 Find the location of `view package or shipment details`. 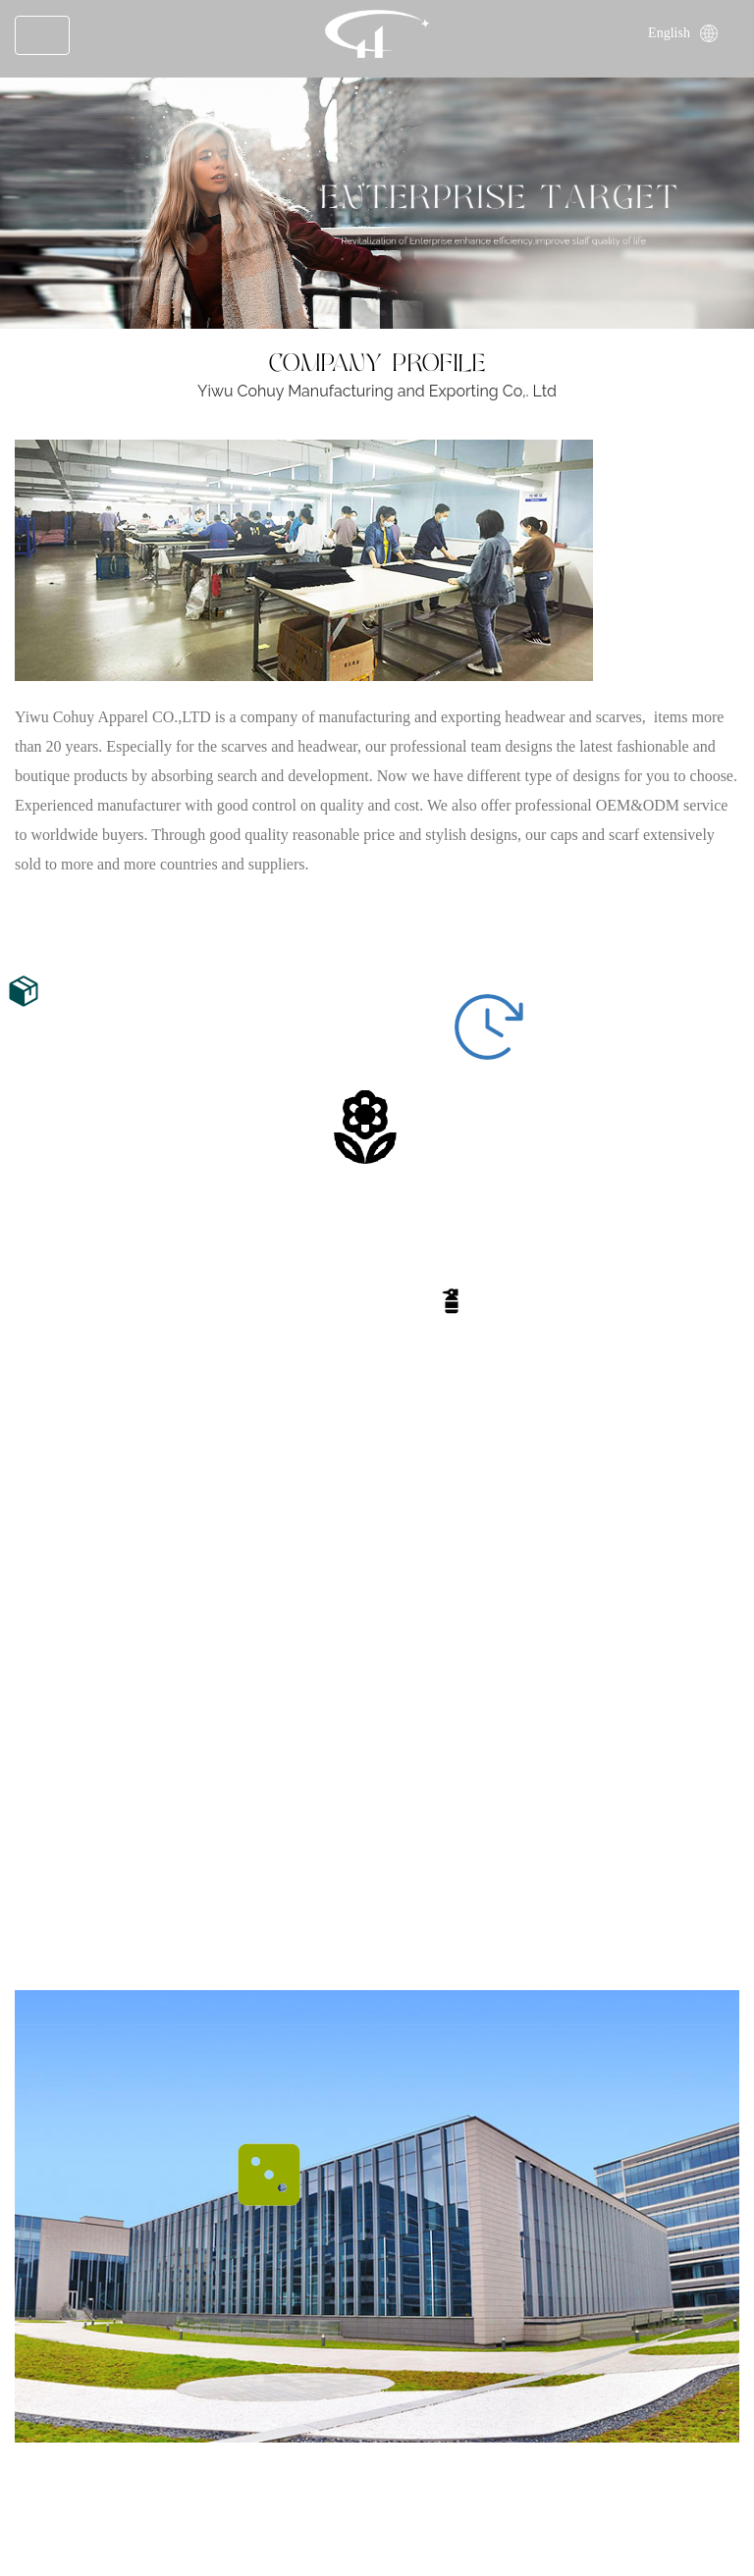

view package or shipment details is located at coordinates (24, 991).